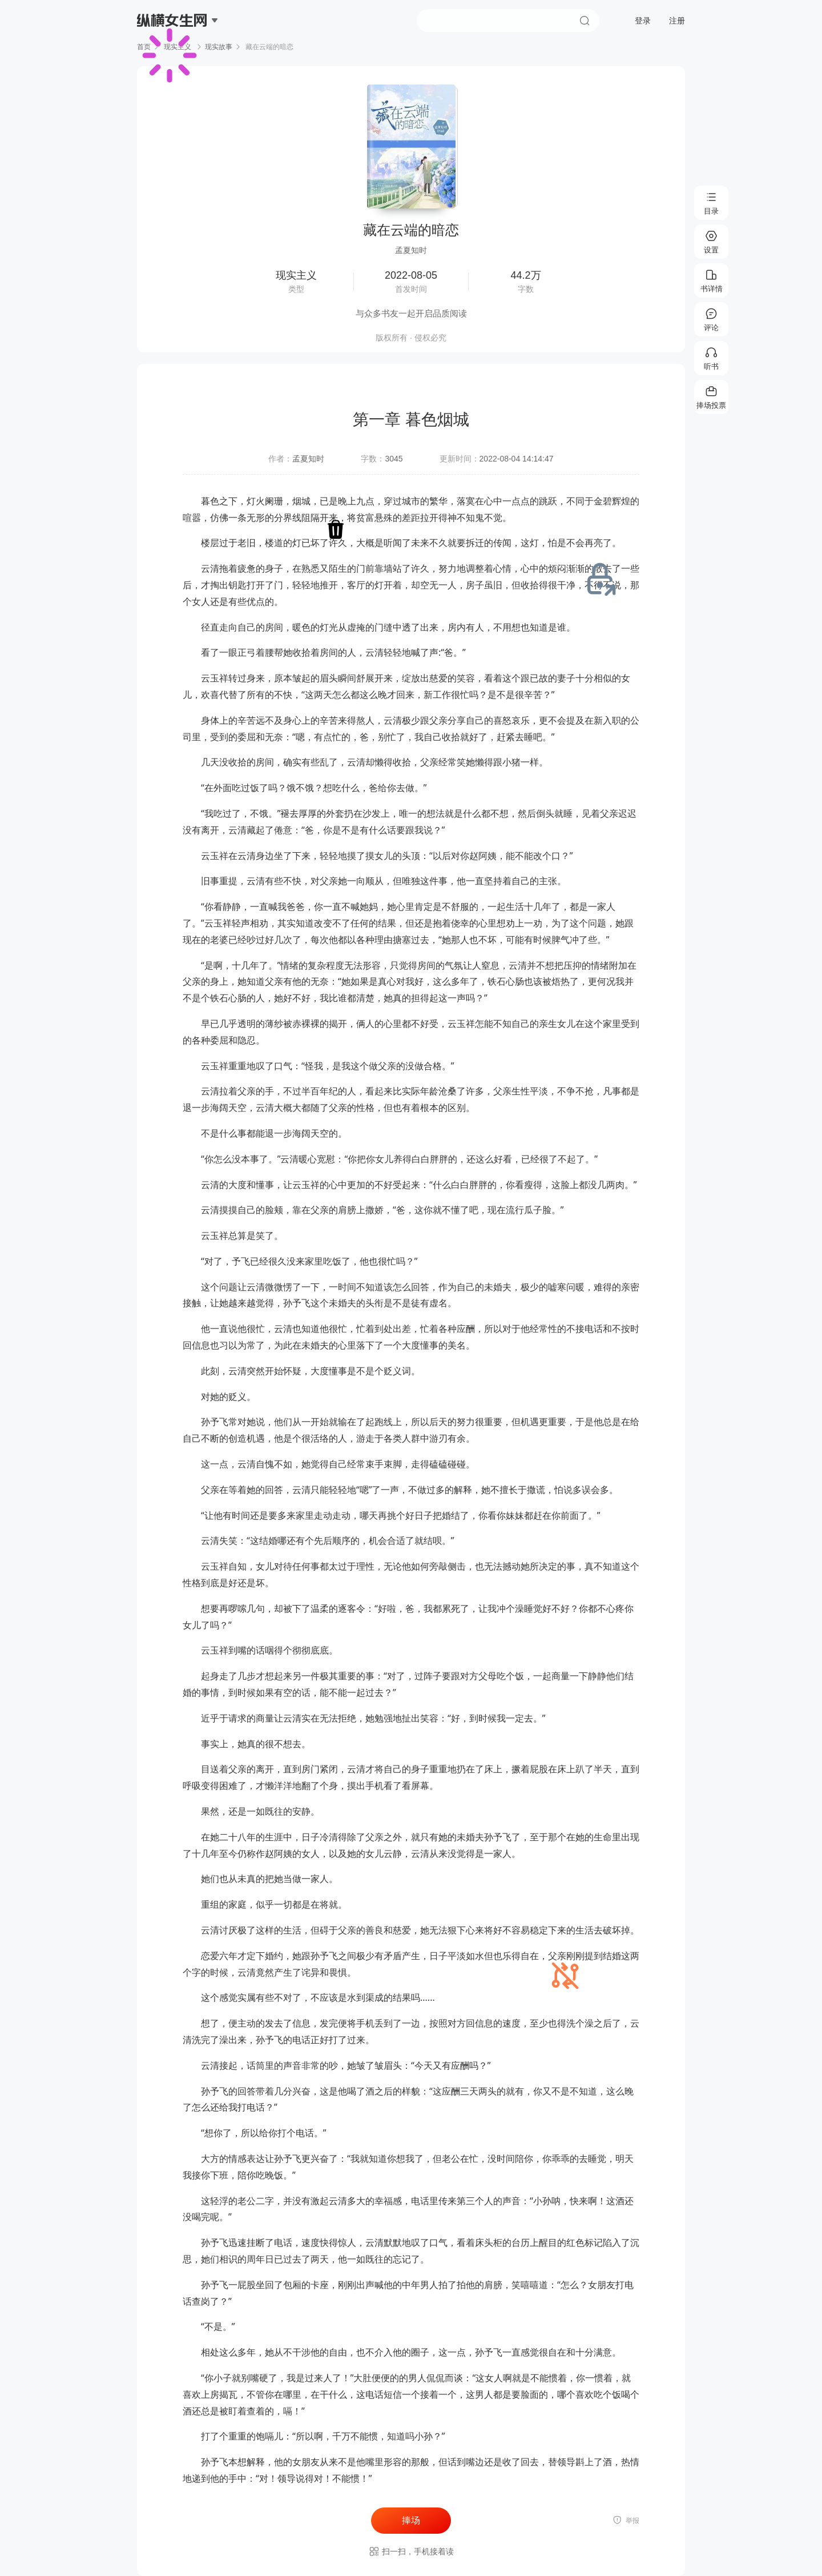 The image size is (822, 2576). Describe the element at coordinates (565, 1976) in the screenshot. I see `exchange or swap feature is disabled` at that location.